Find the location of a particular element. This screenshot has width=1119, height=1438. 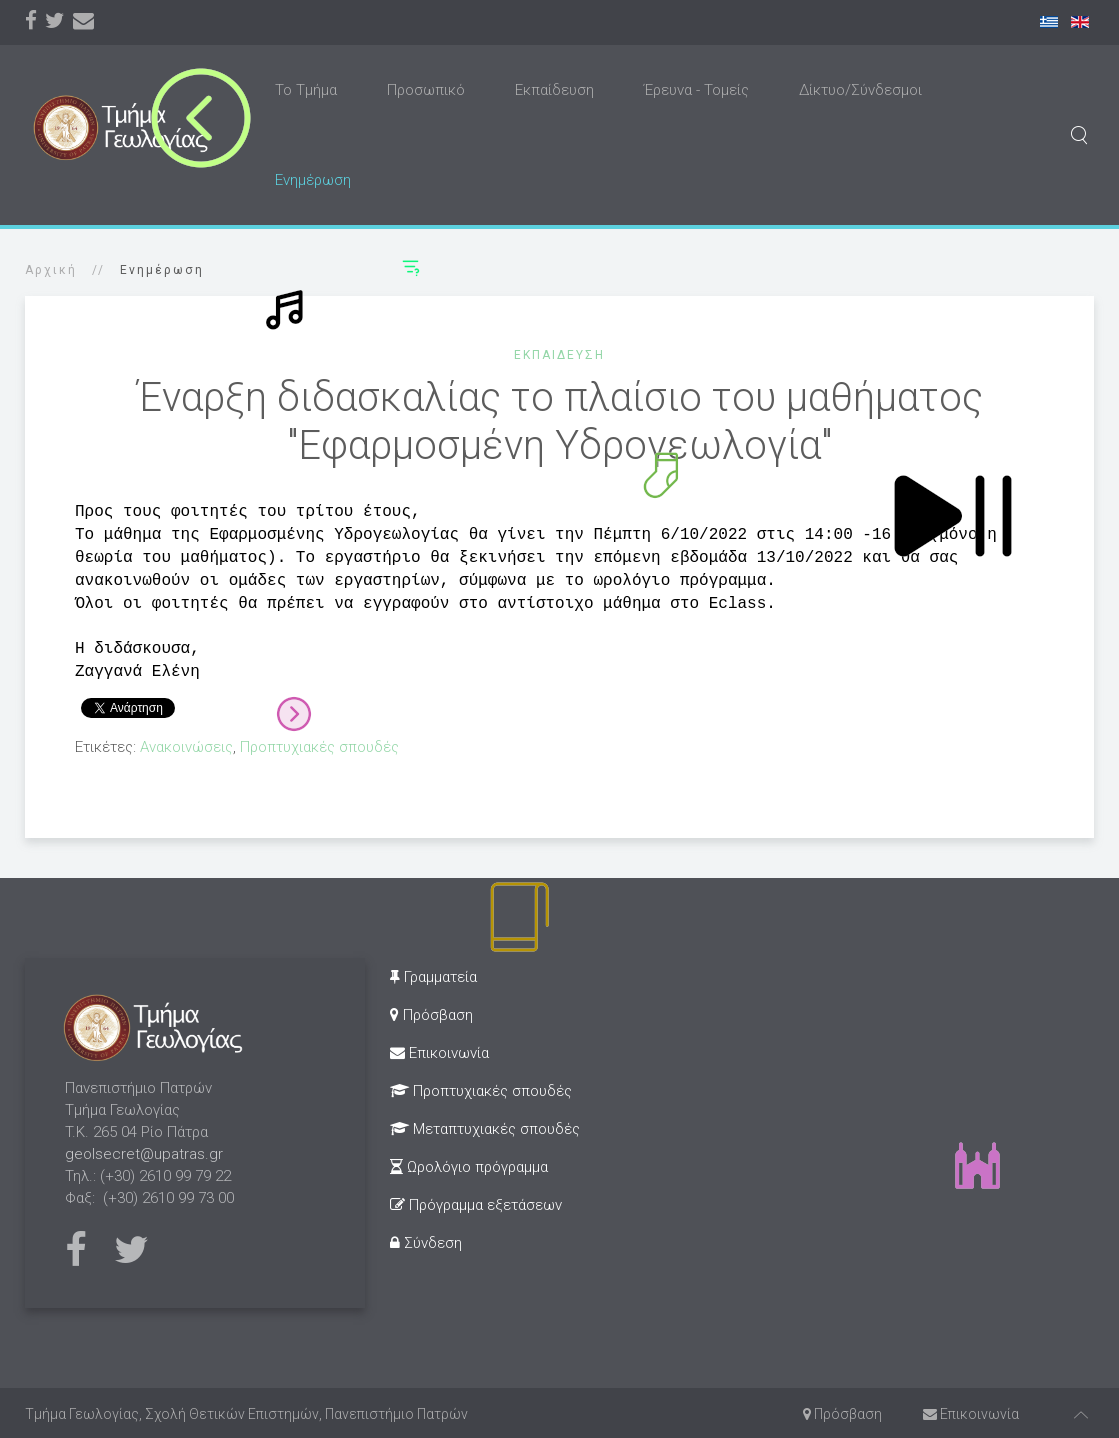

filter settings need attention or review is located at coordinates (410, 266).